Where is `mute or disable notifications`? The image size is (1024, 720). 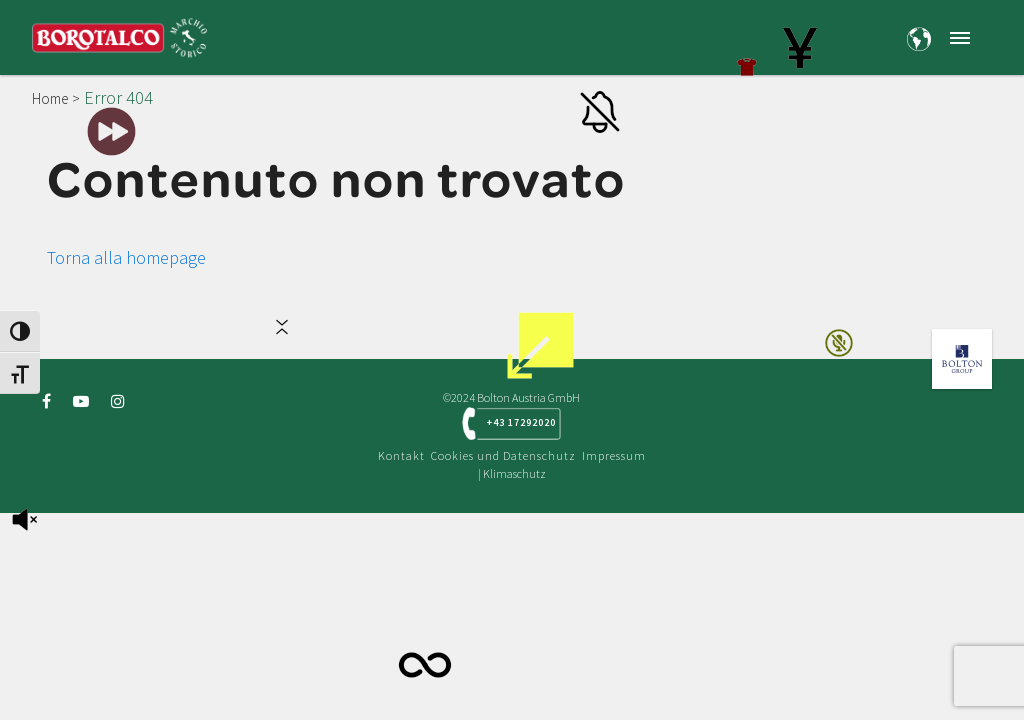
mute or disable notifications is located at coordinates (600, 112).